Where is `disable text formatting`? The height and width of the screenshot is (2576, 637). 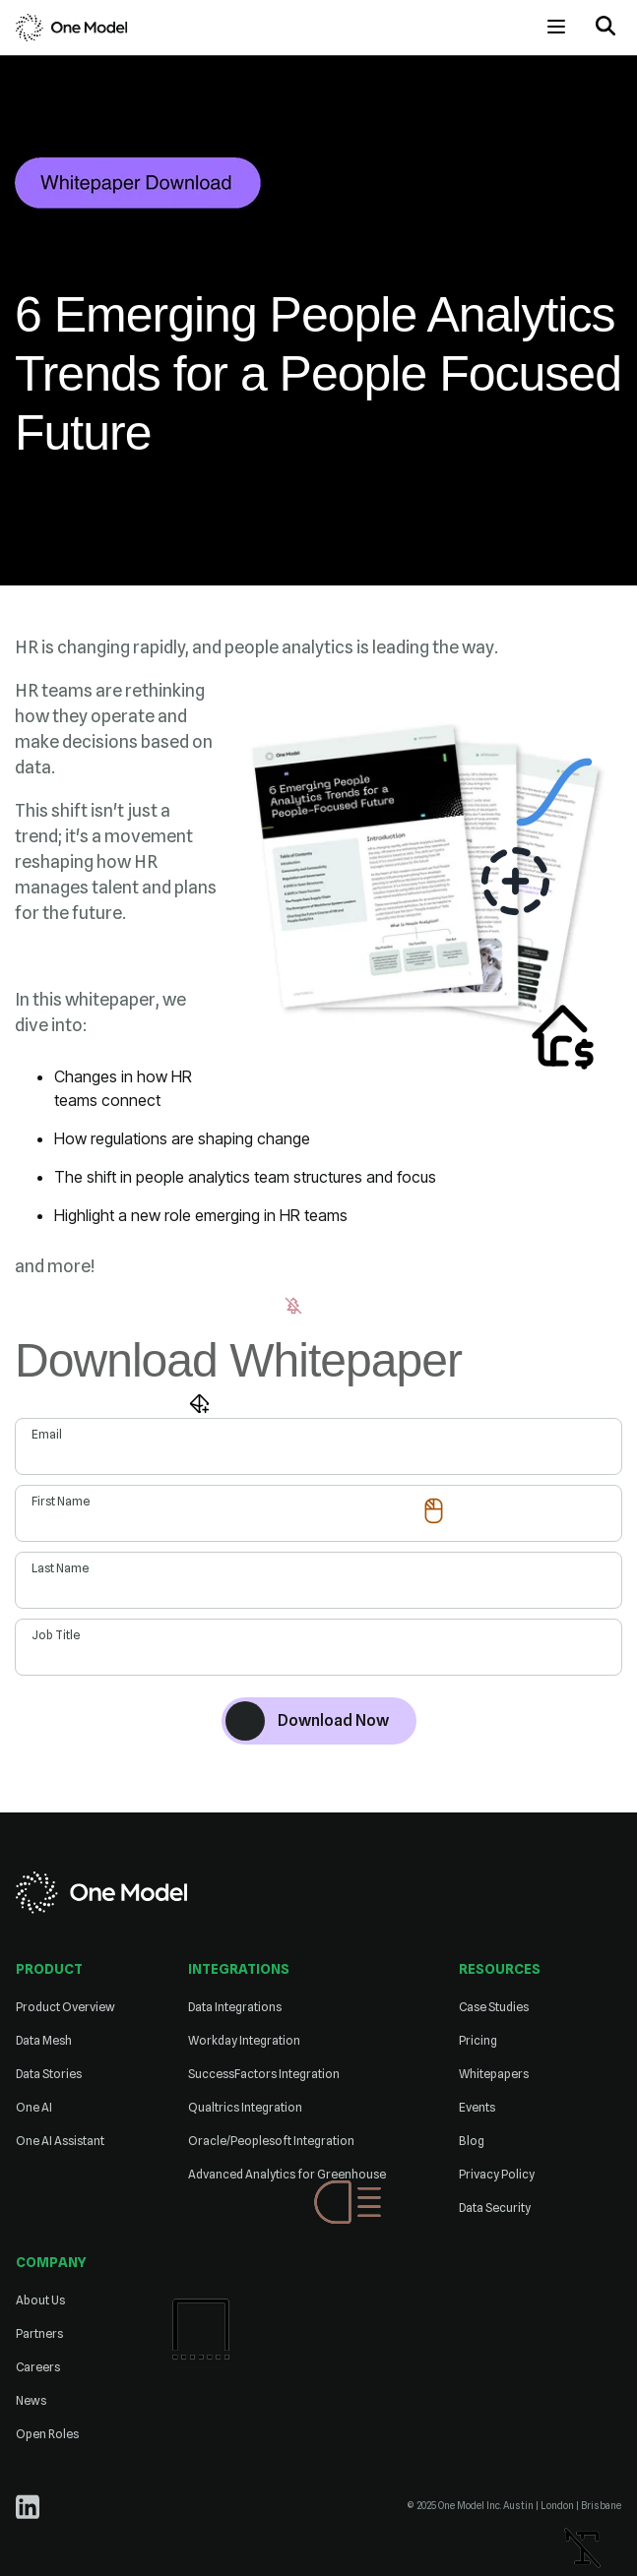 disable text formatting is located at coordinates (582, 2547).